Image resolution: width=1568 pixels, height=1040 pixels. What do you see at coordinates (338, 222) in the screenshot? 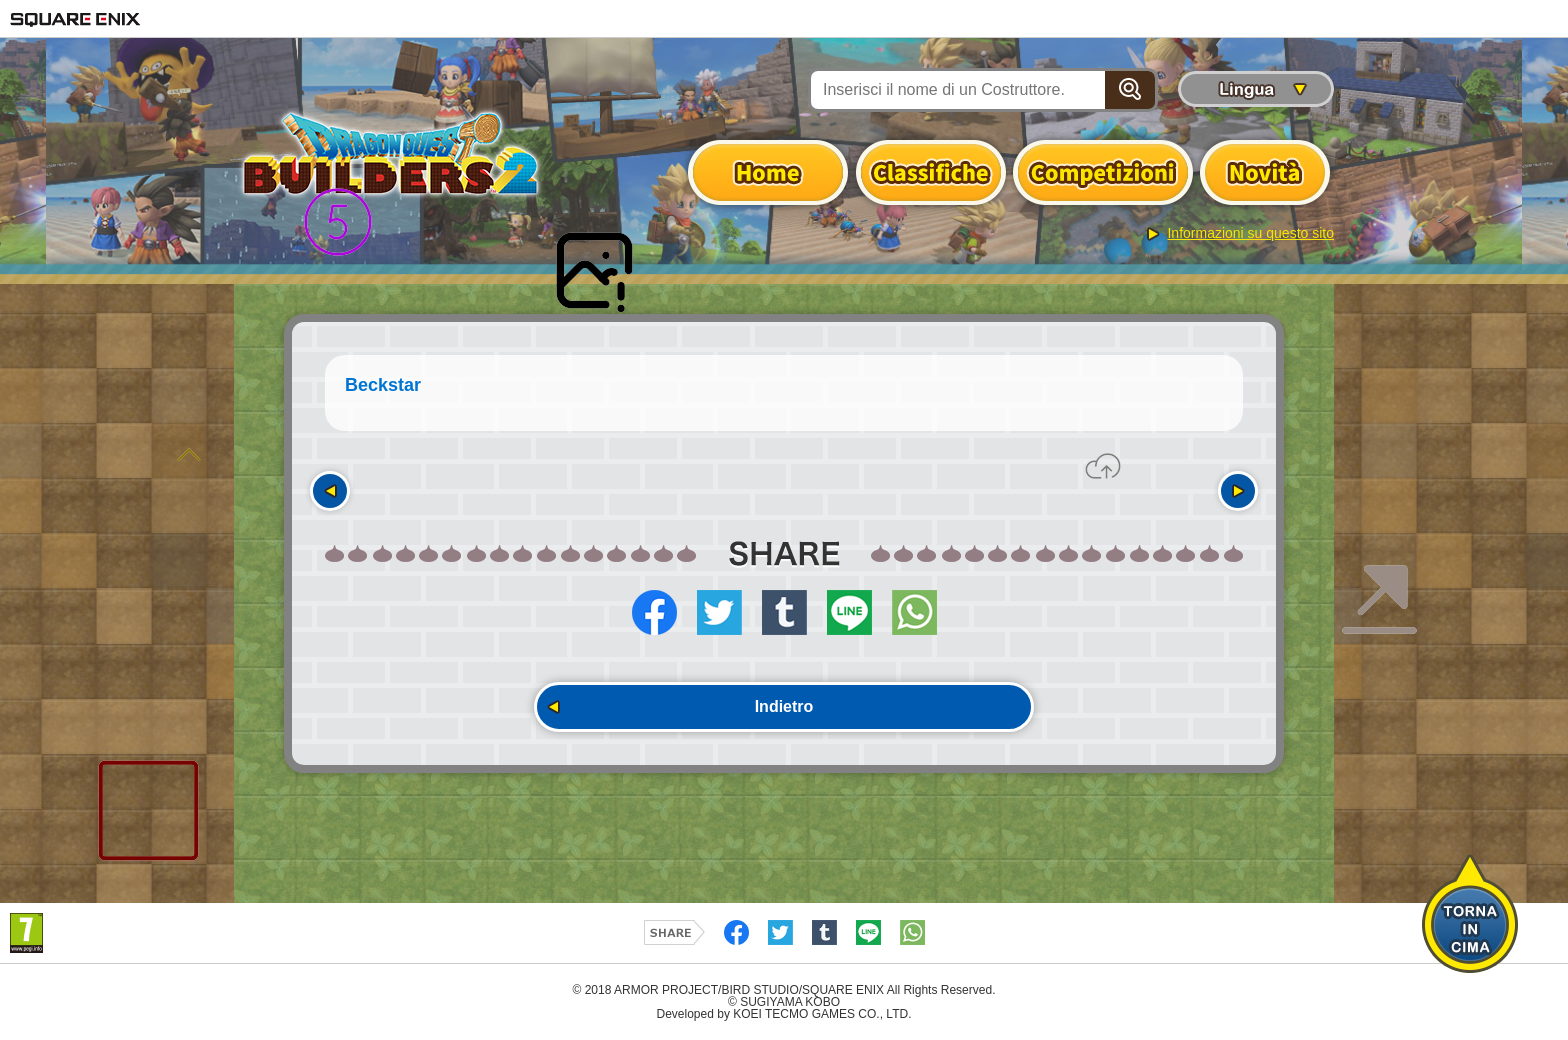
I see `indicates step 5 in a multi-step process` at bounding box center [338, 222].